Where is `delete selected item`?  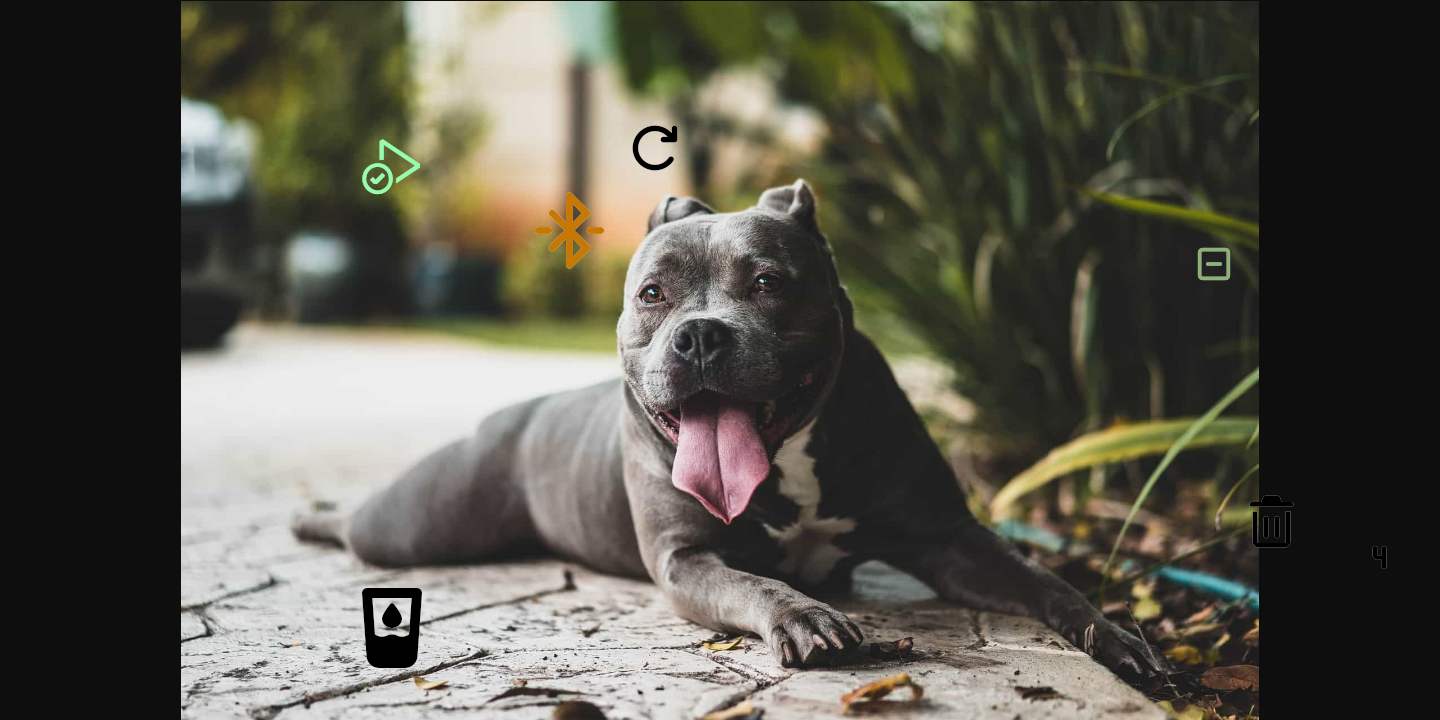
delete selected item is located at coordinates (1271, 522).